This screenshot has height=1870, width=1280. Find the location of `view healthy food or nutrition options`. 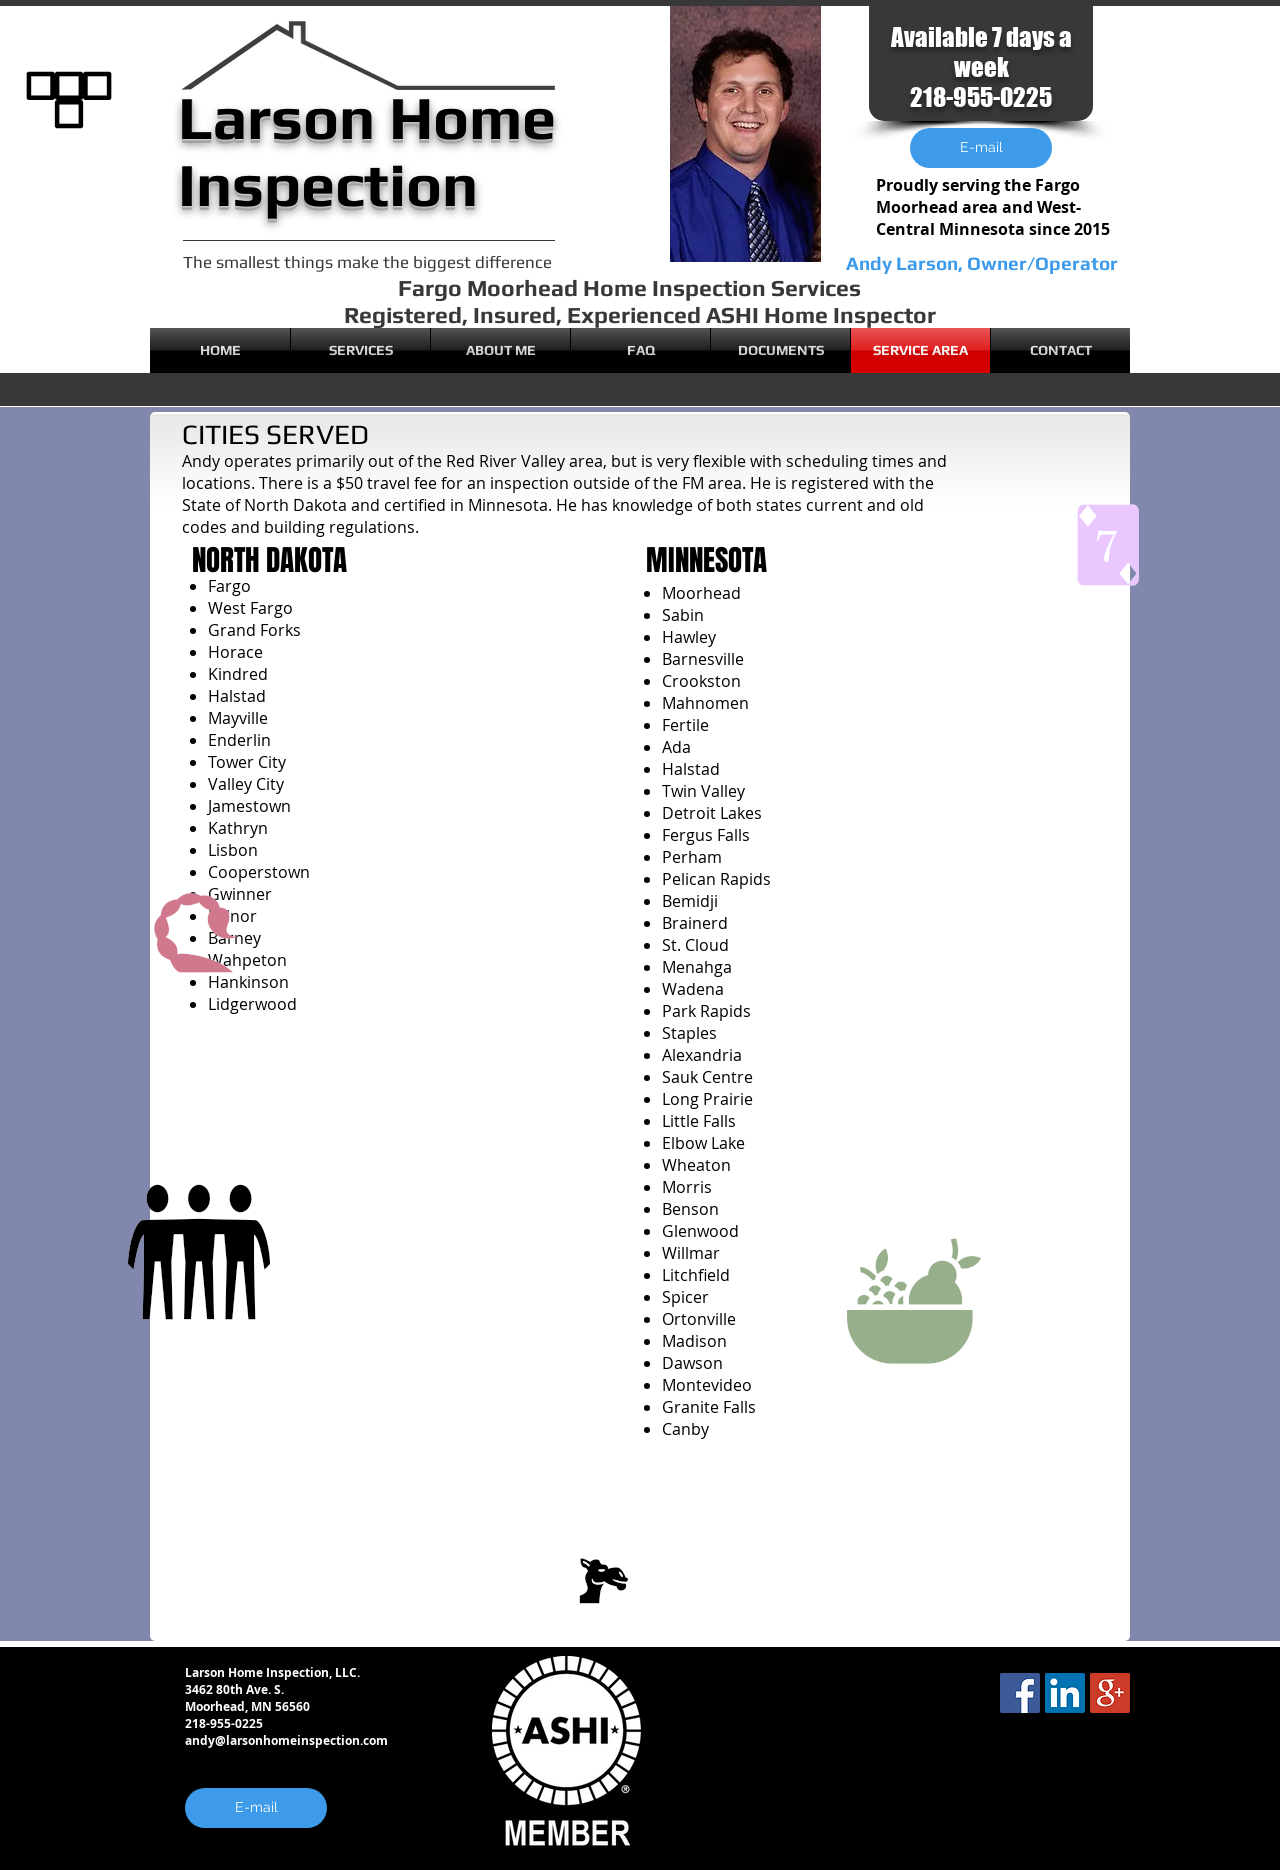

view healthy food or nutrition options is located at coordinates (914, 1301).